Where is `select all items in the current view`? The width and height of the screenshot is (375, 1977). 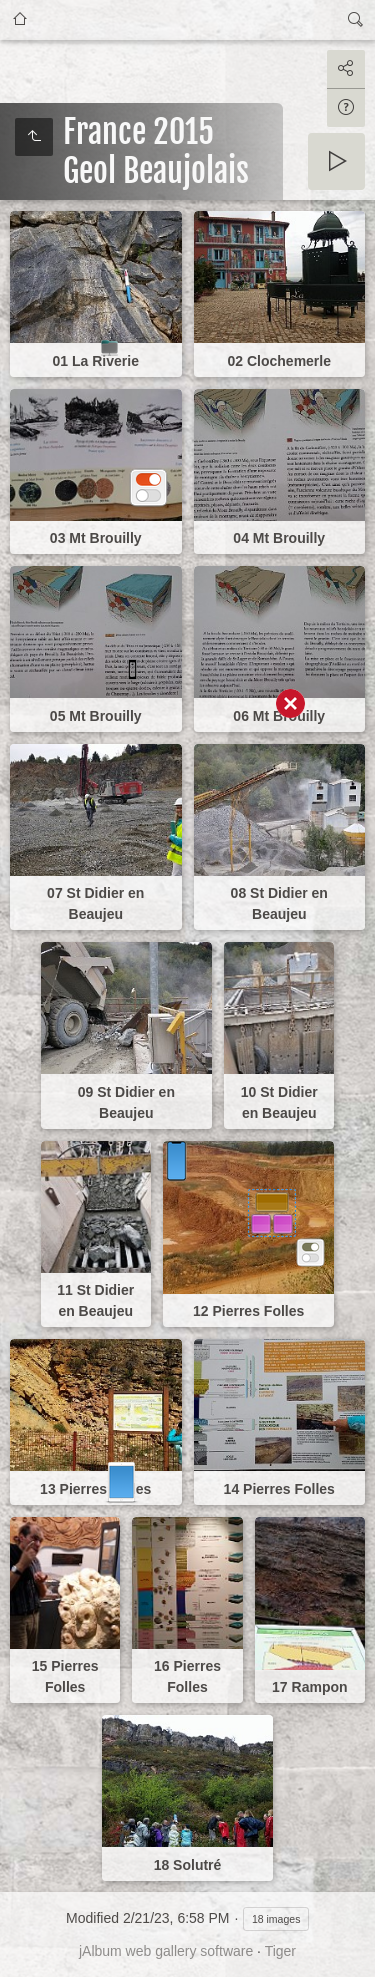
select all items in the current view is located at coordinates (272, 1213).